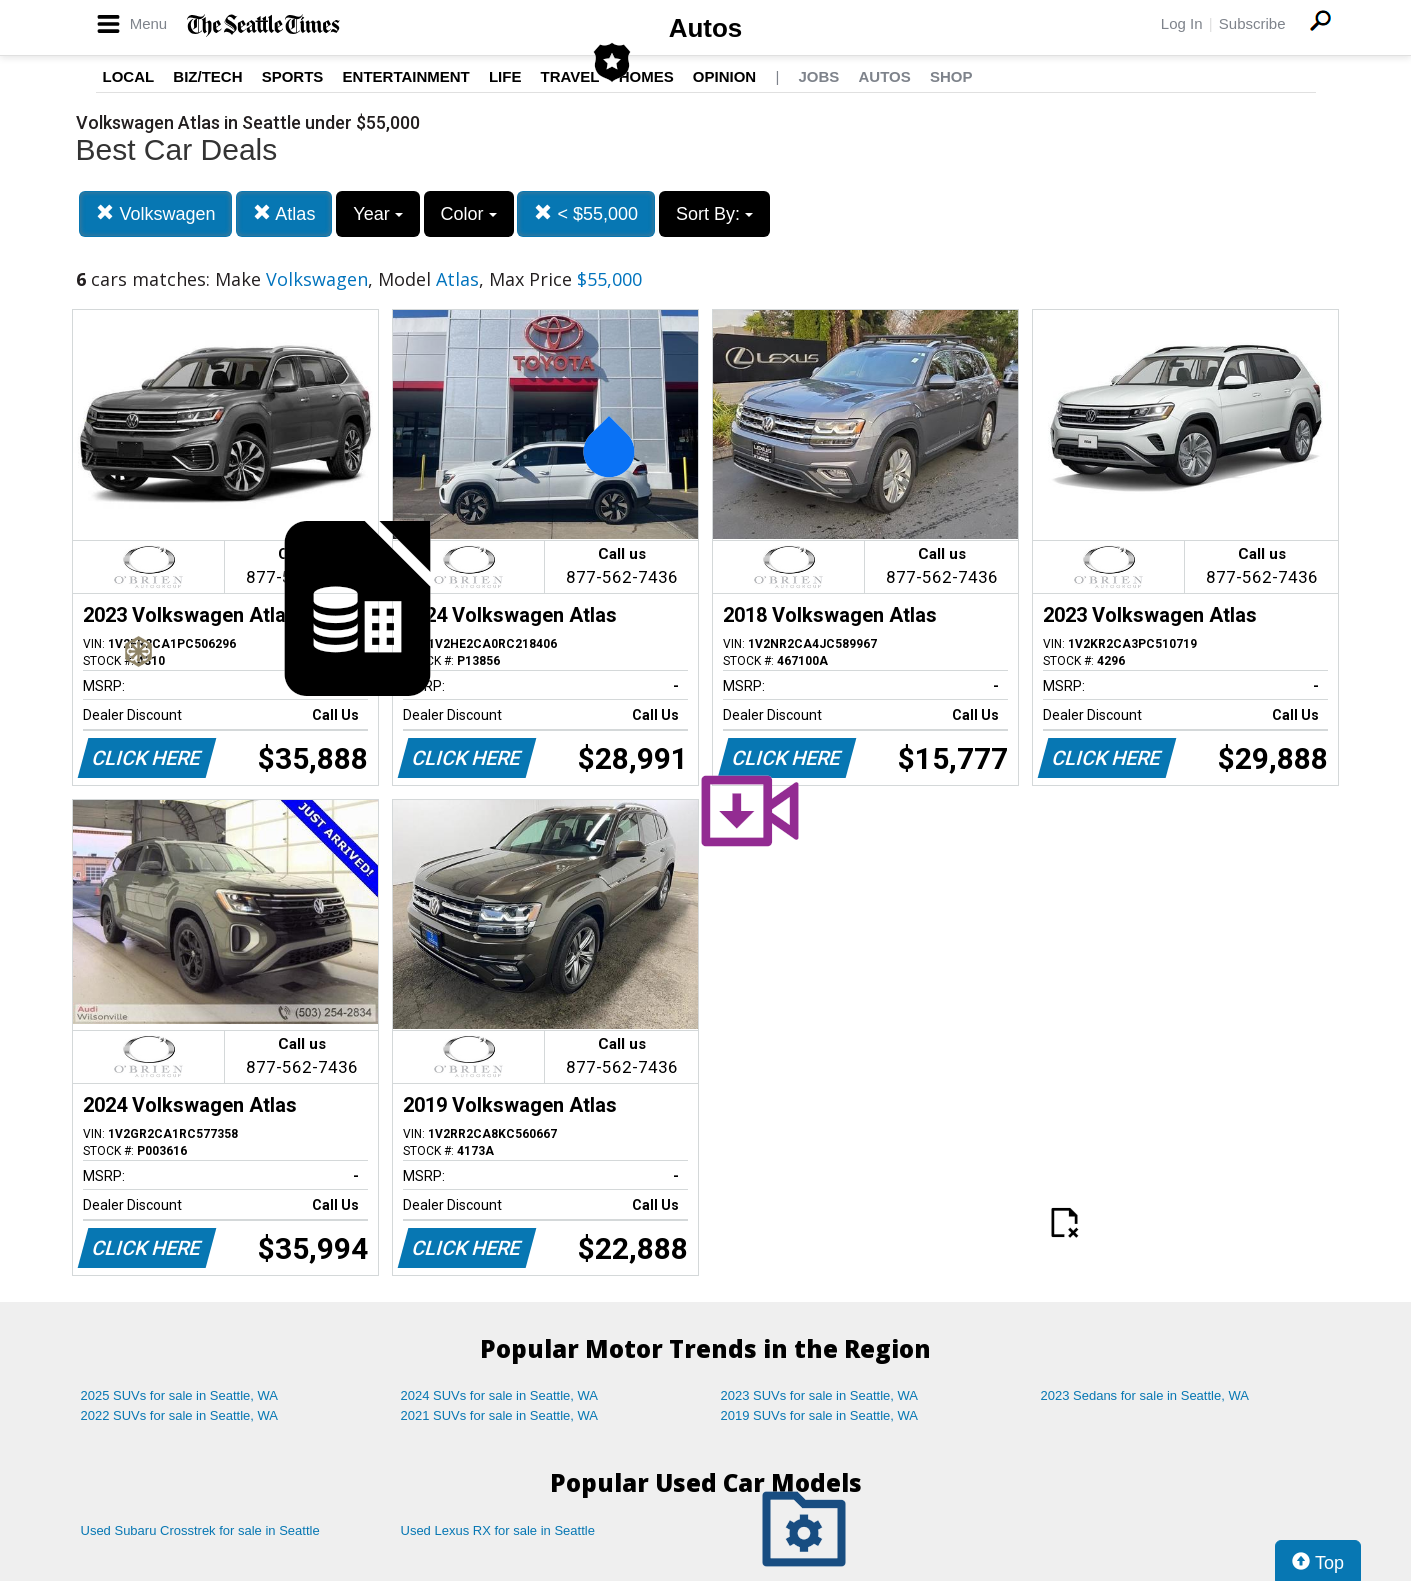 Image resolution: width=1411 pixels, height=1581 pixels. Describe the element at coordinates (804, 1529) in the screenshot. I see `access folder settings or preferences` at that location.